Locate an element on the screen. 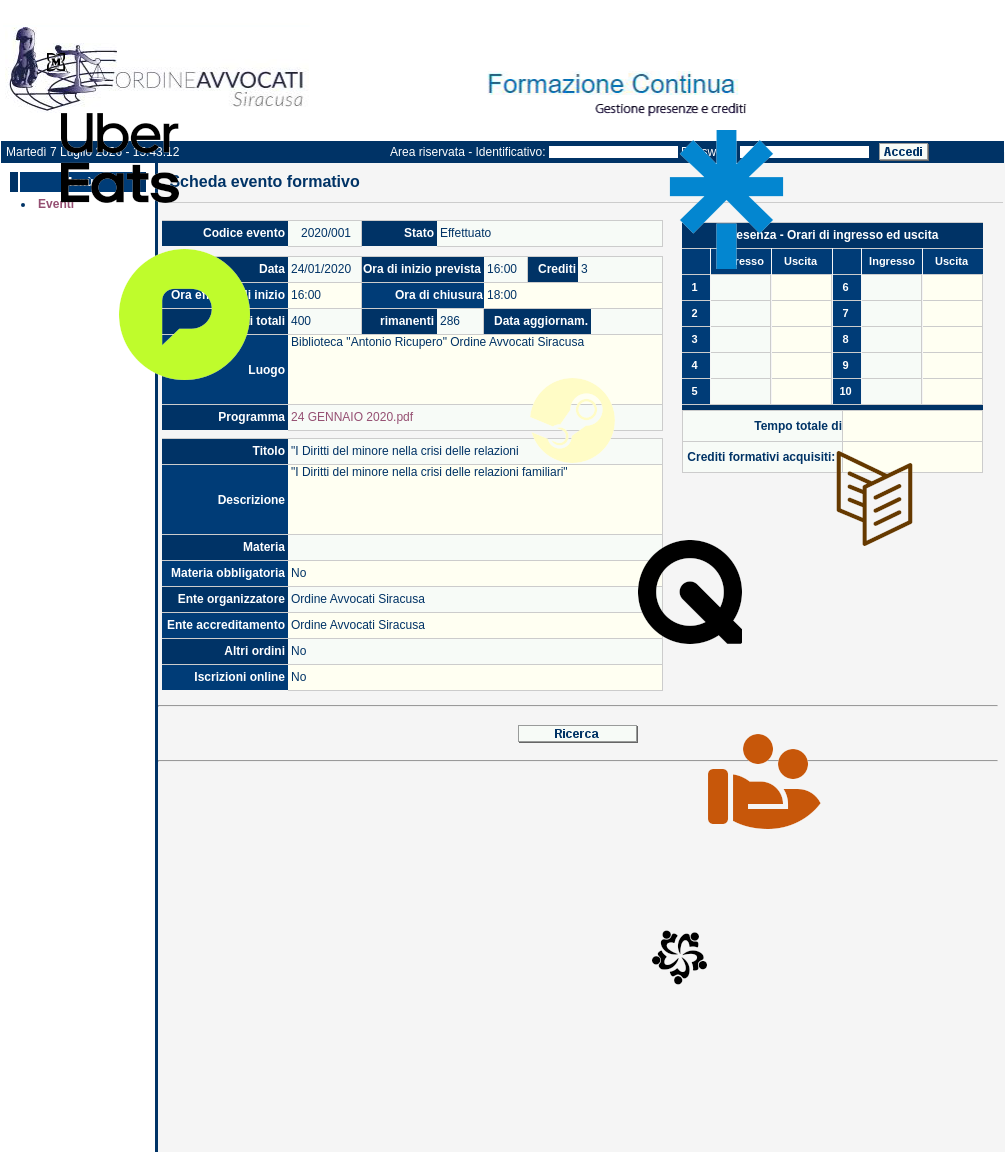 The image size is (1005, 1152). make a payment or send money is located at coordinates (763, 784).